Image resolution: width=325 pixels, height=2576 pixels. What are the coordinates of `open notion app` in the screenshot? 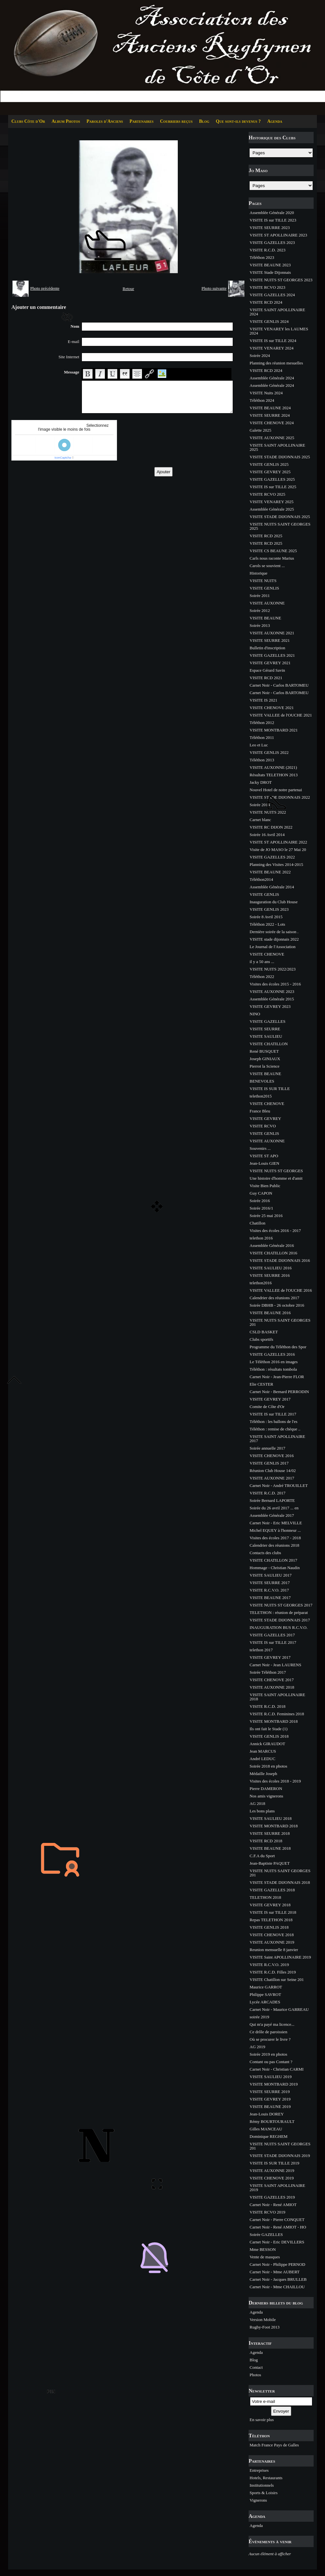 It's located at (96, 2145).